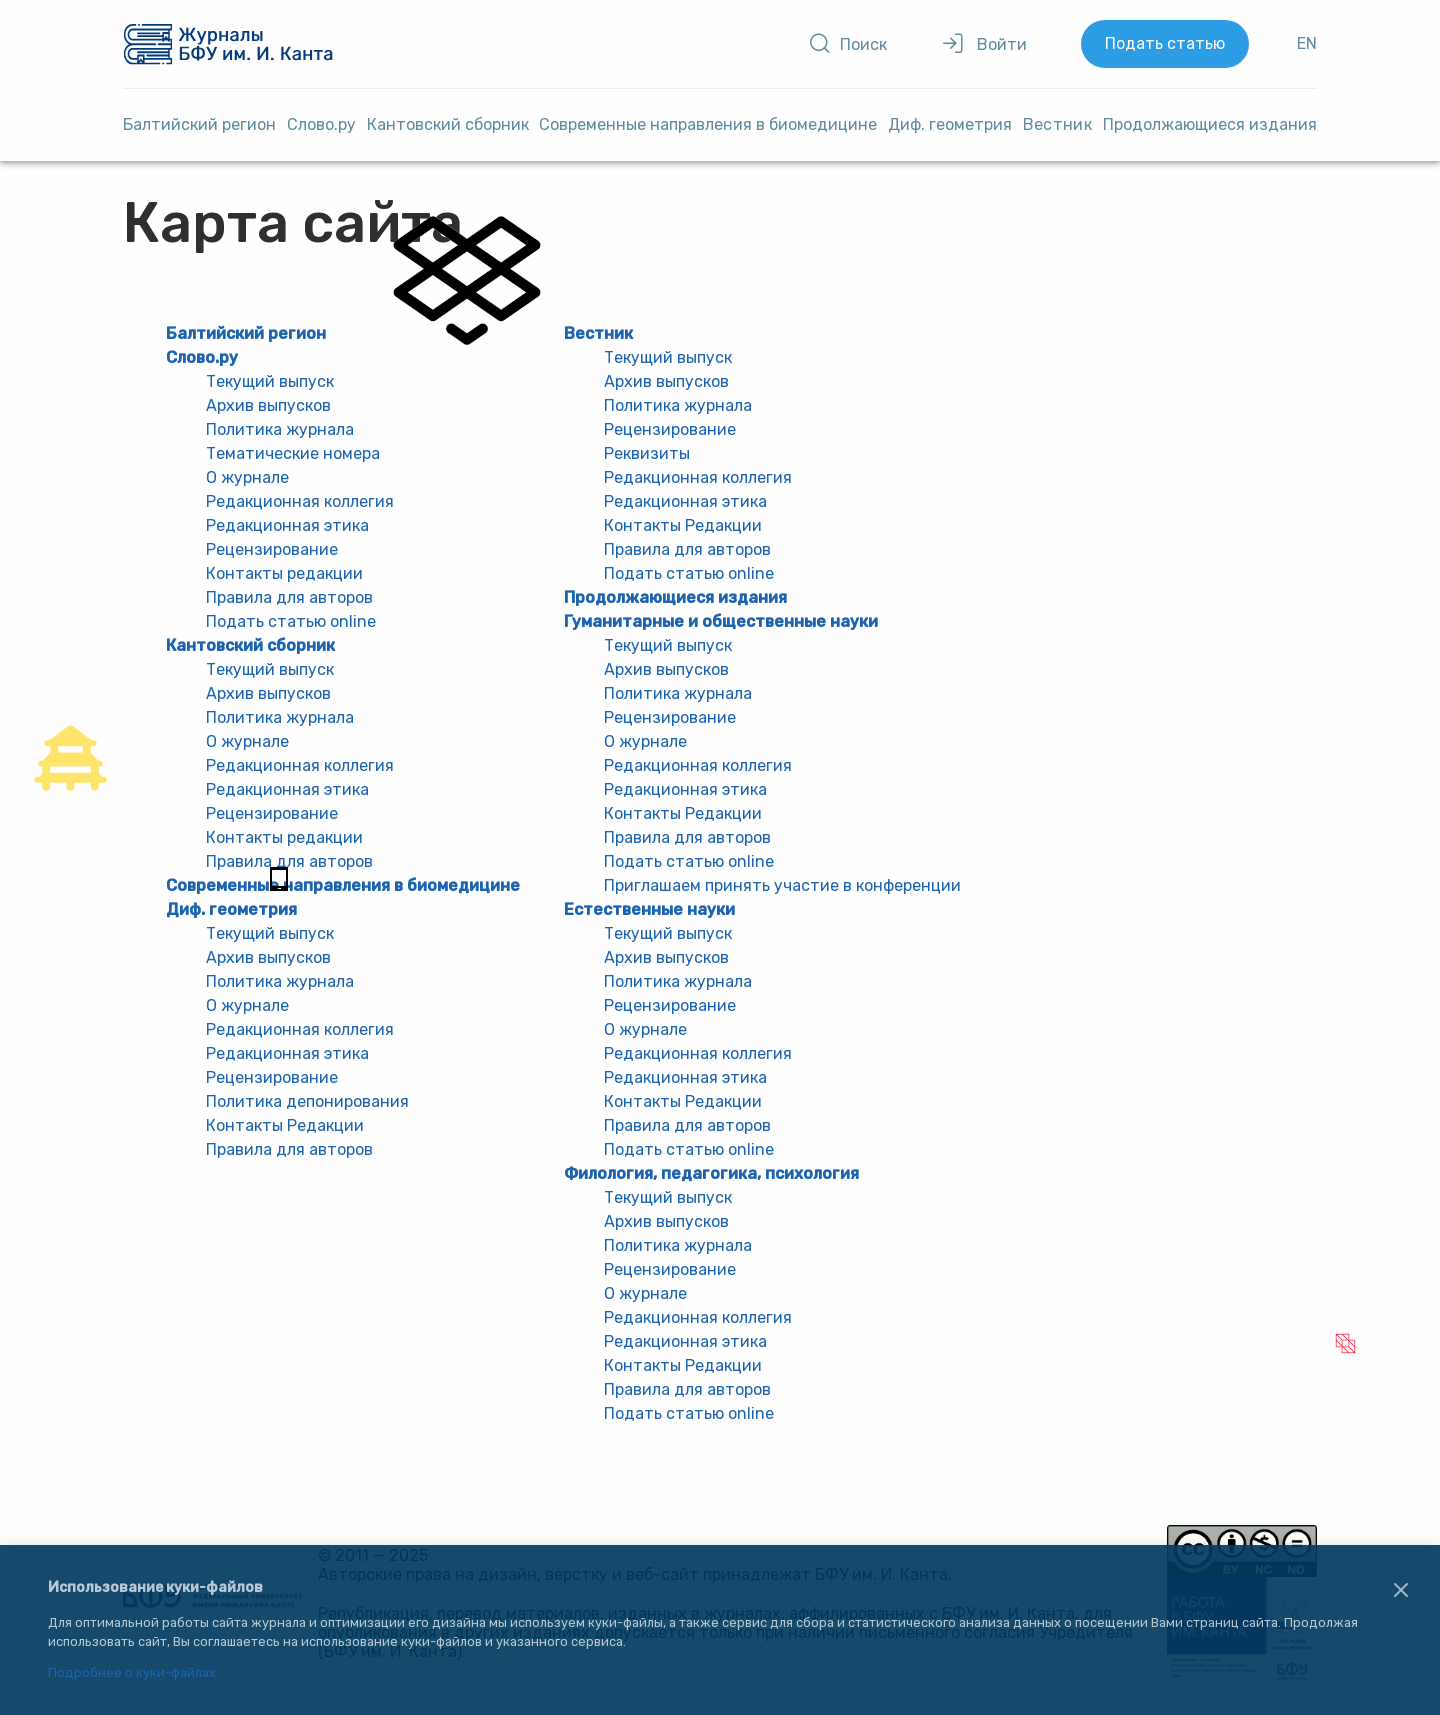 Image resolution: width=1440 pixels, height=1715 pixels. I want to click on open dropbox cloud storage, so click(467, 274).